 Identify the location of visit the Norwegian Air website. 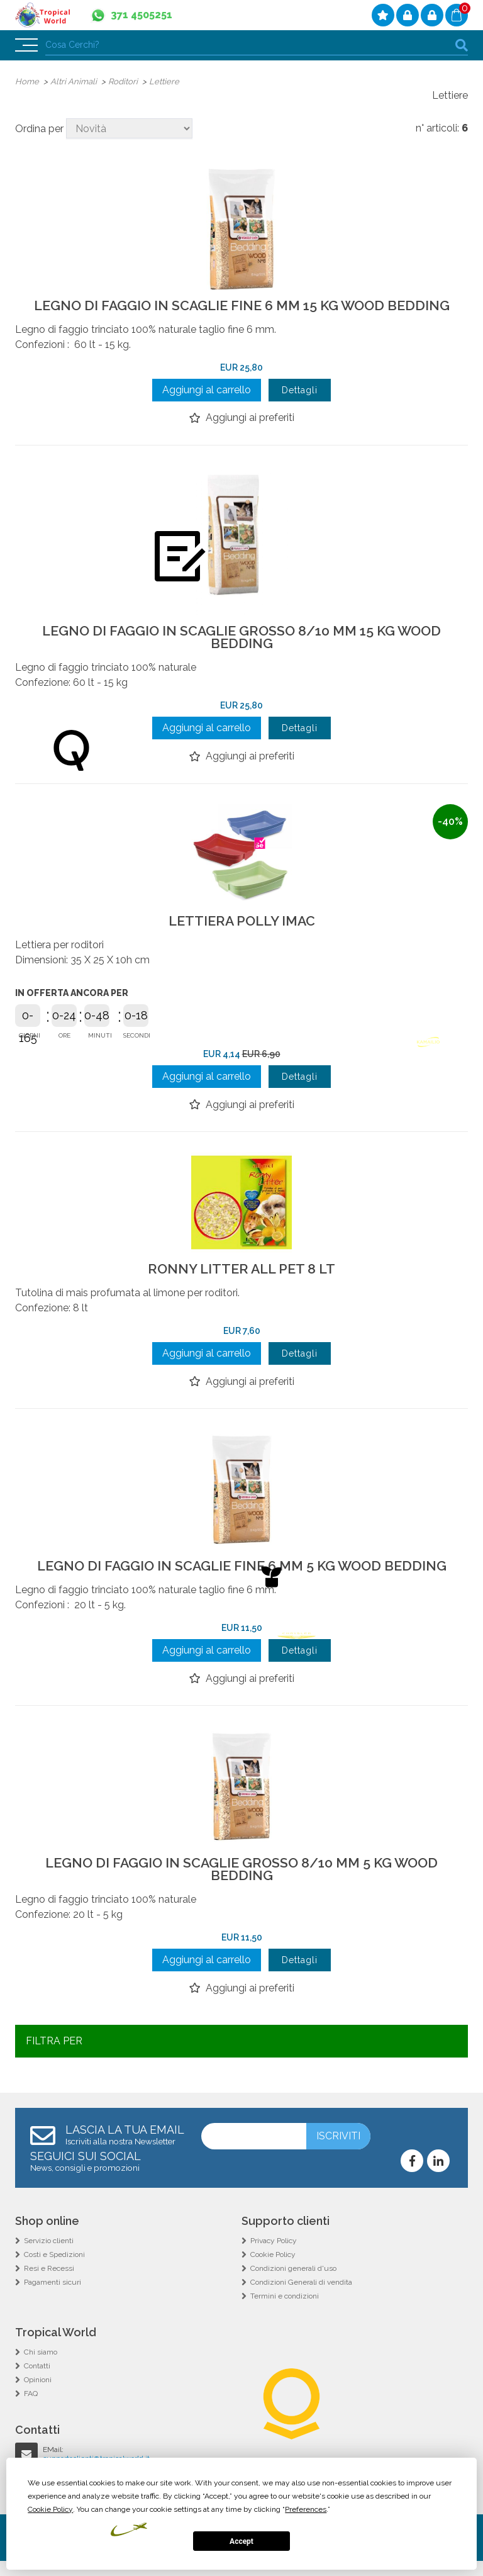
(129, 2529).